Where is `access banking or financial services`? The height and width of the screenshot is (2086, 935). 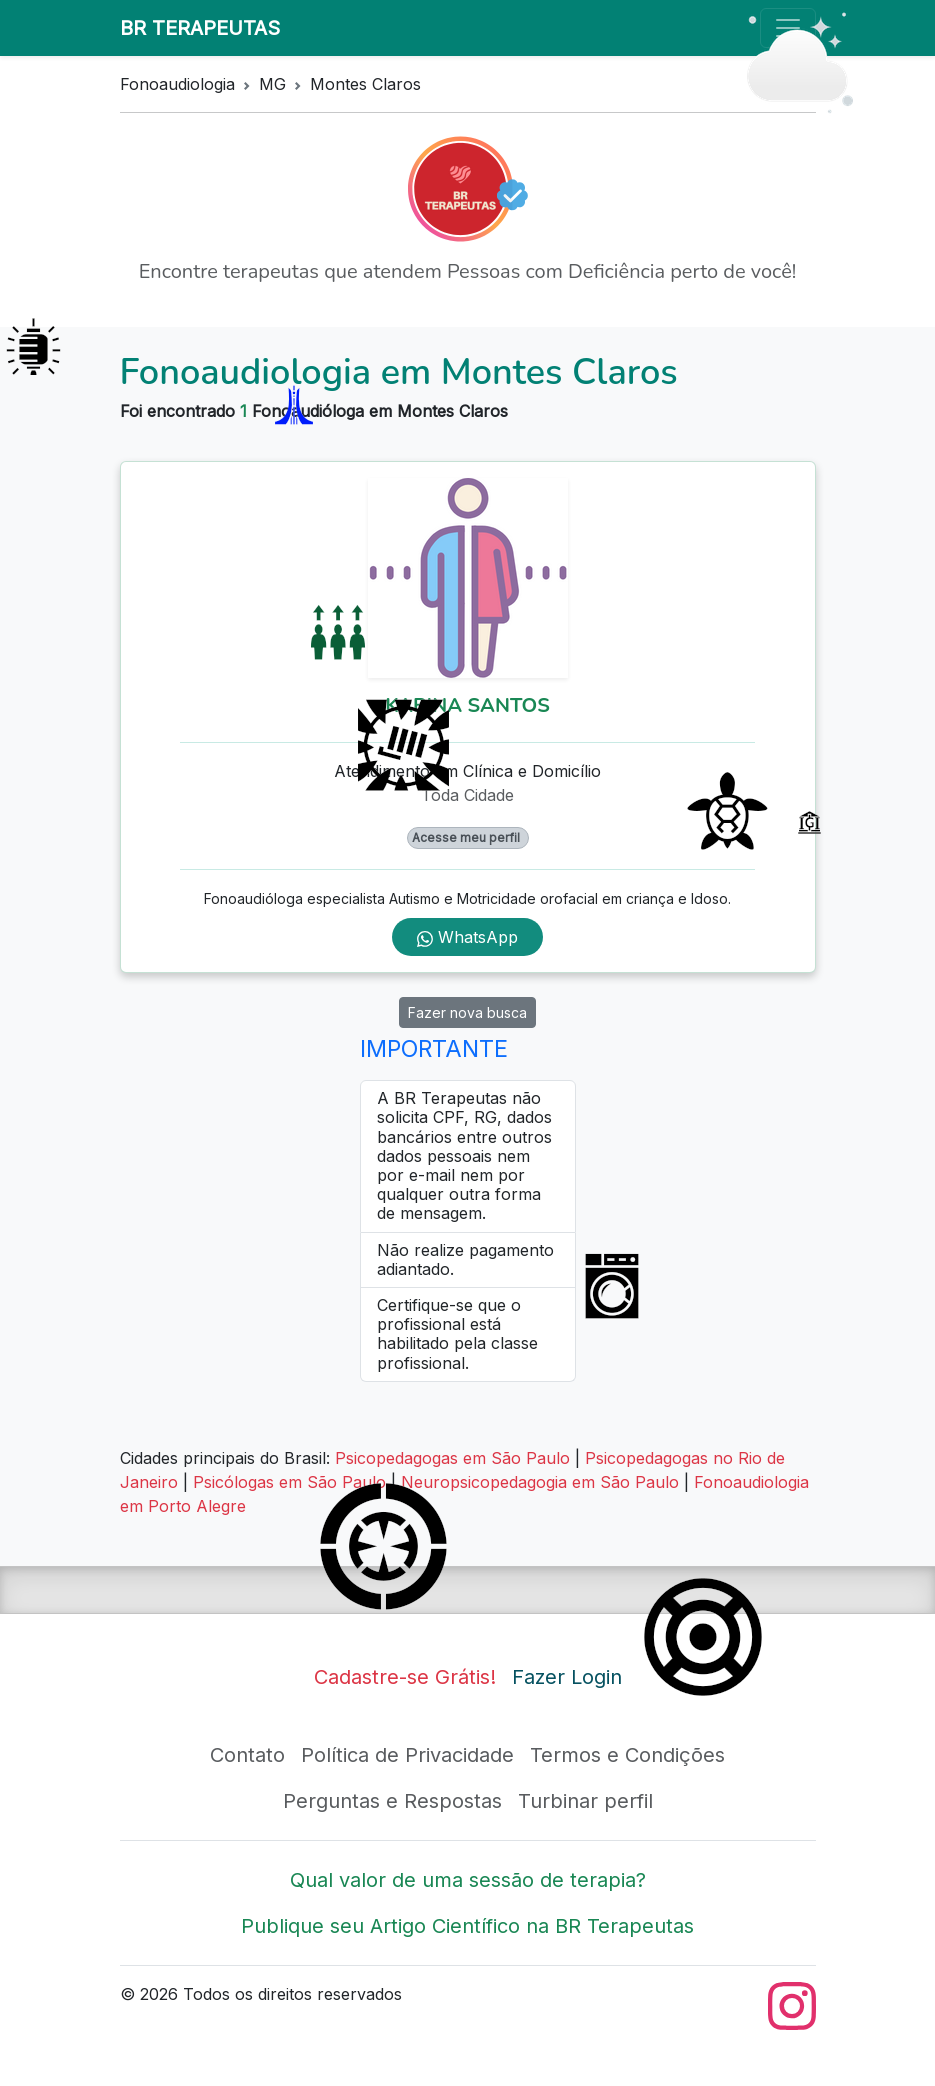
access banking or financial services is located at coordinates (809, 822).